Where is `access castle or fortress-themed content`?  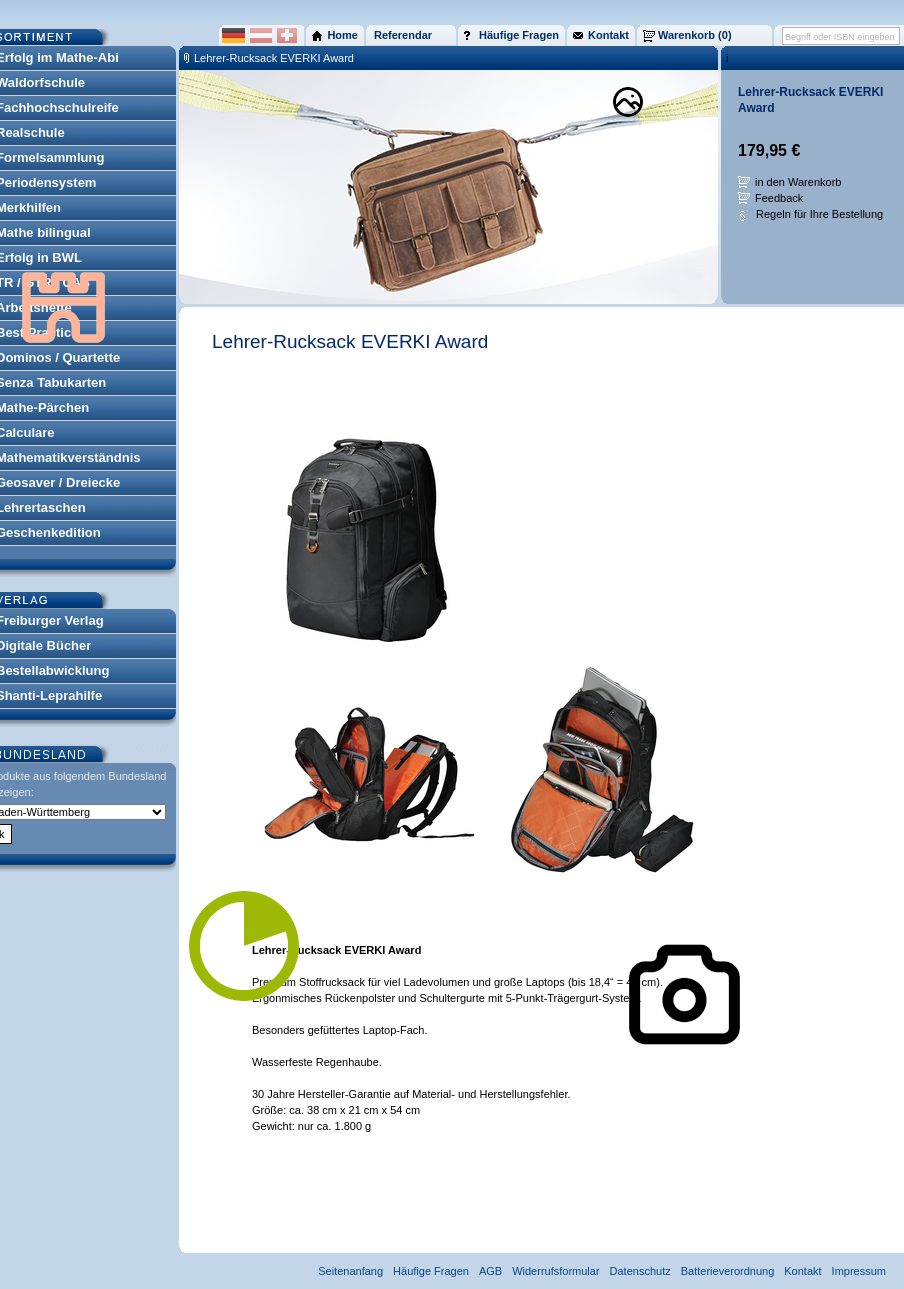 access castle or fortress-themed content is located at coordinates (63, 305).